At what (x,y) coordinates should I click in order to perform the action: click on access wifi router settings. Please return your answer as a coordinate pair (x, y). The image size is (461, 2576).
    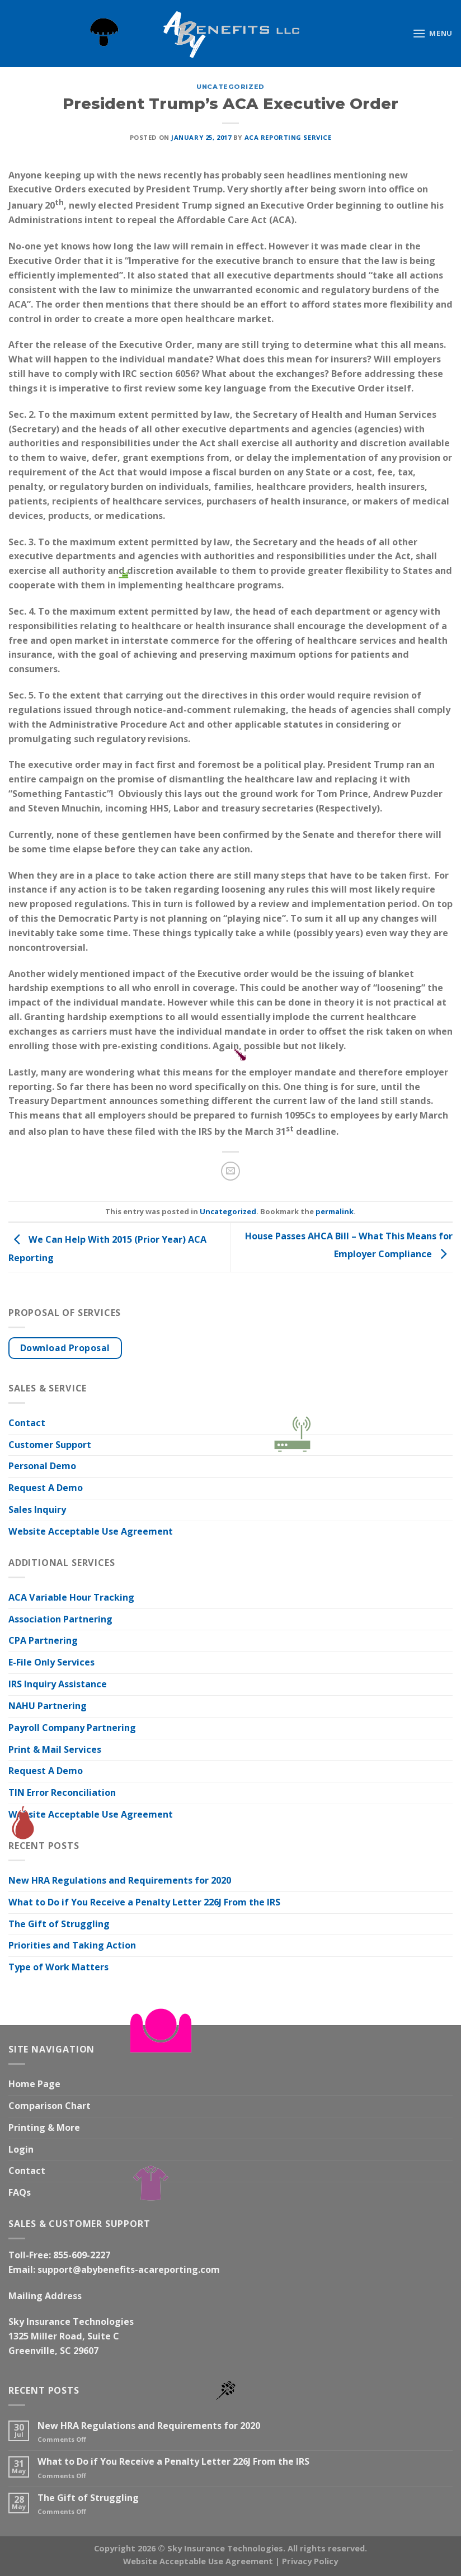
    Looking at the image, I should click on (292, 1433).